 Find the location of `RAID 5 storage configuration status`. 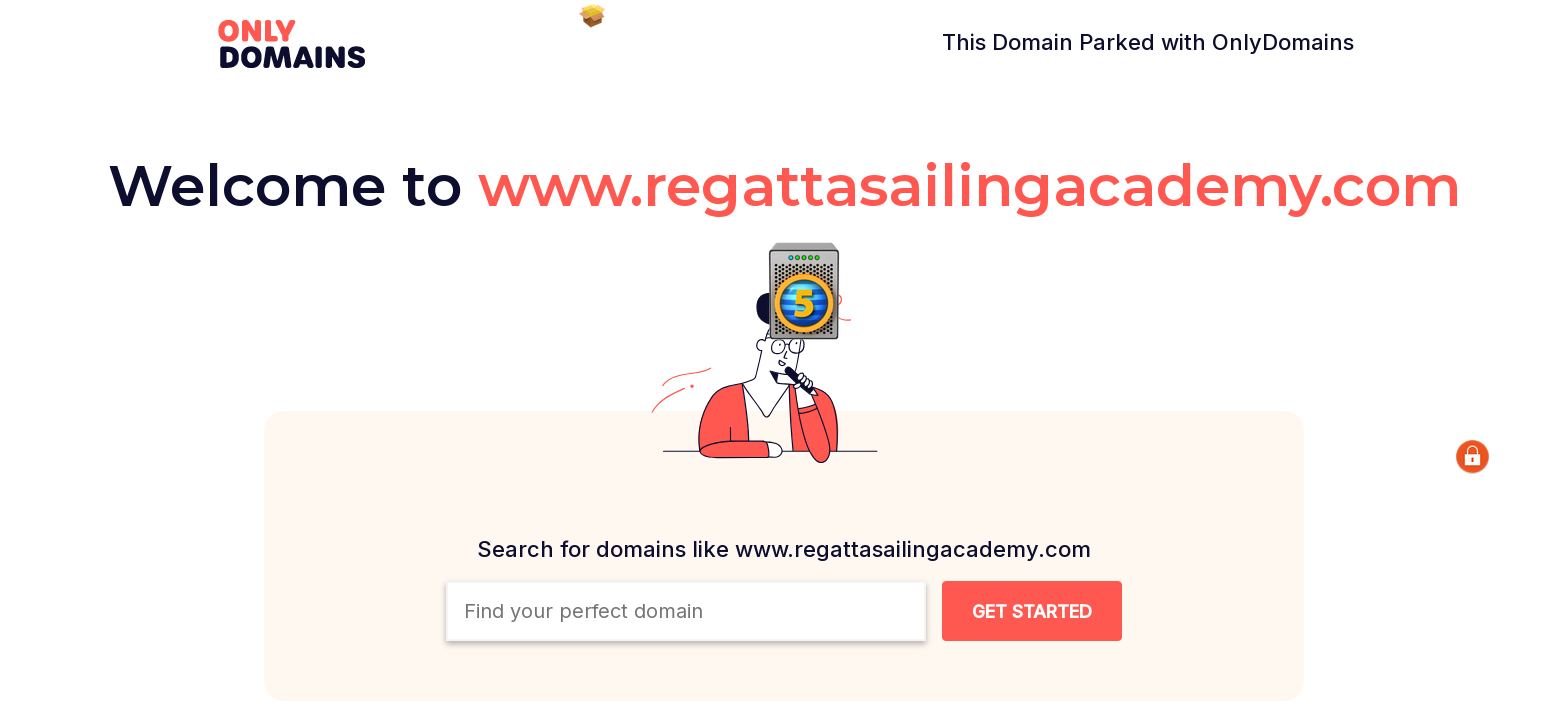

RAID 5 storage configuration status is located at coordinates (804, 291).